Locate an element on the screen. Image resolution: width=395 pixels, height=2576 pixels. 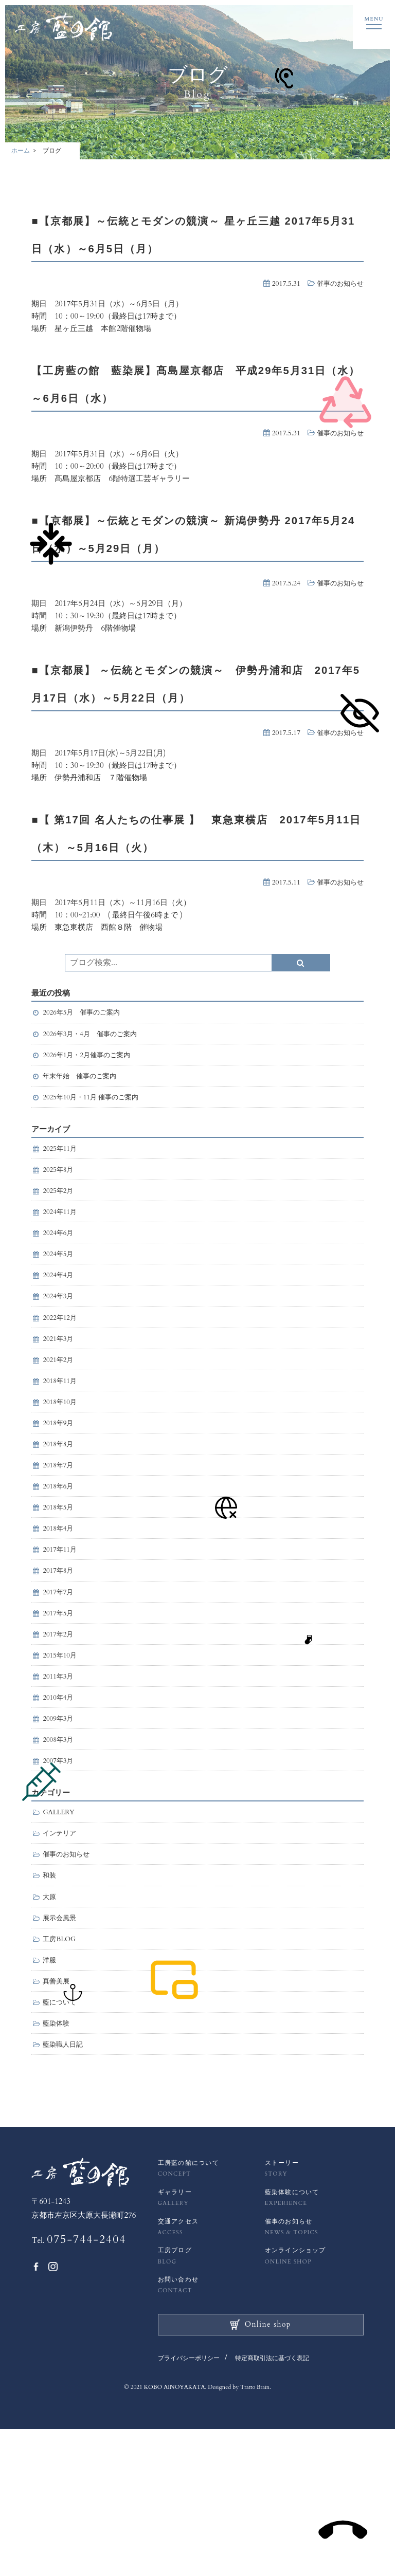
recycle or move item to trash is located at coordinates (345, 402).